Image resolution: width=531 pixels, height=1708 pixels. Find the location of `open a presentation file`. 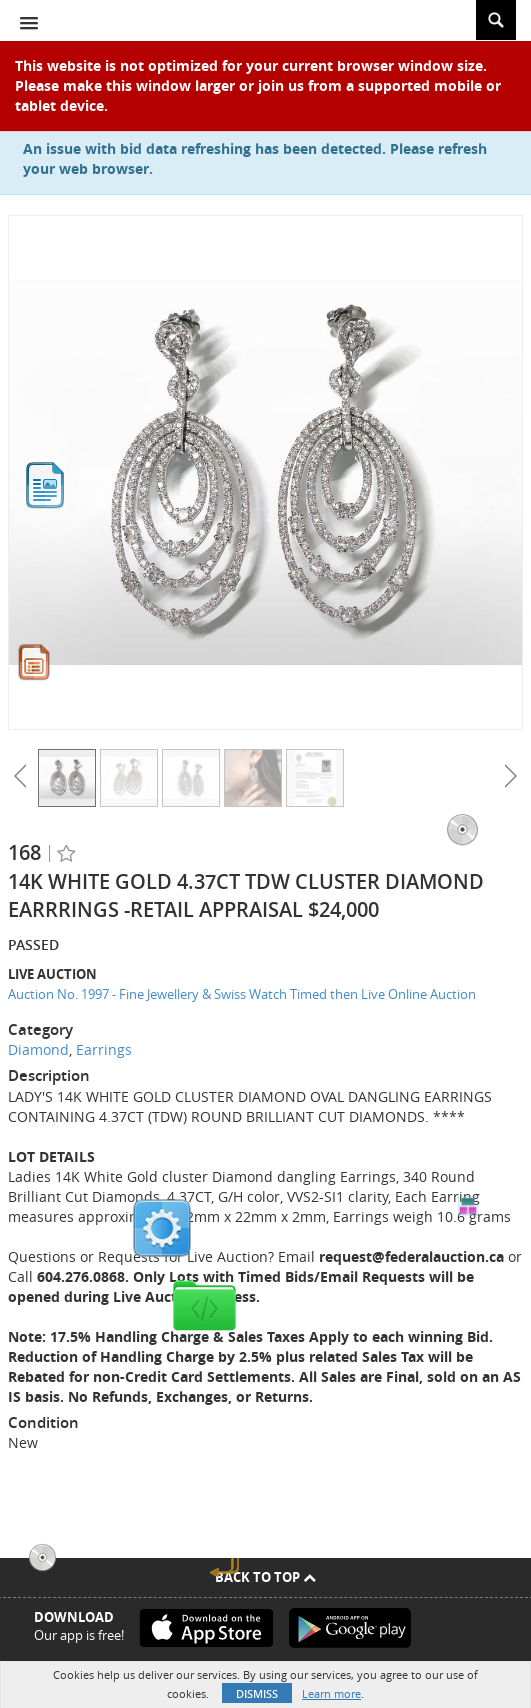

open a presentation file is located at coordinates (34, 662).